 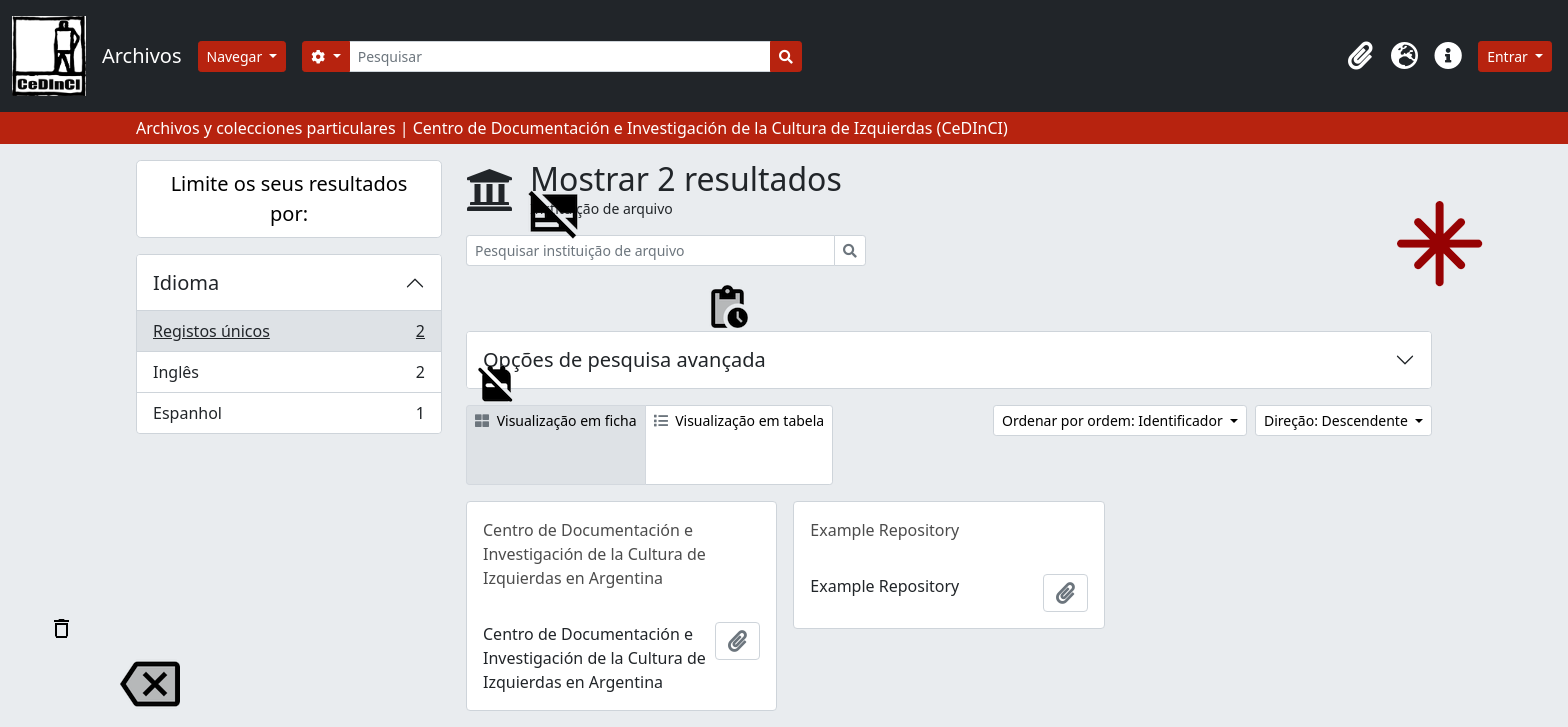 I want to click on no backpacks allowed, so click(x=496, y=383).